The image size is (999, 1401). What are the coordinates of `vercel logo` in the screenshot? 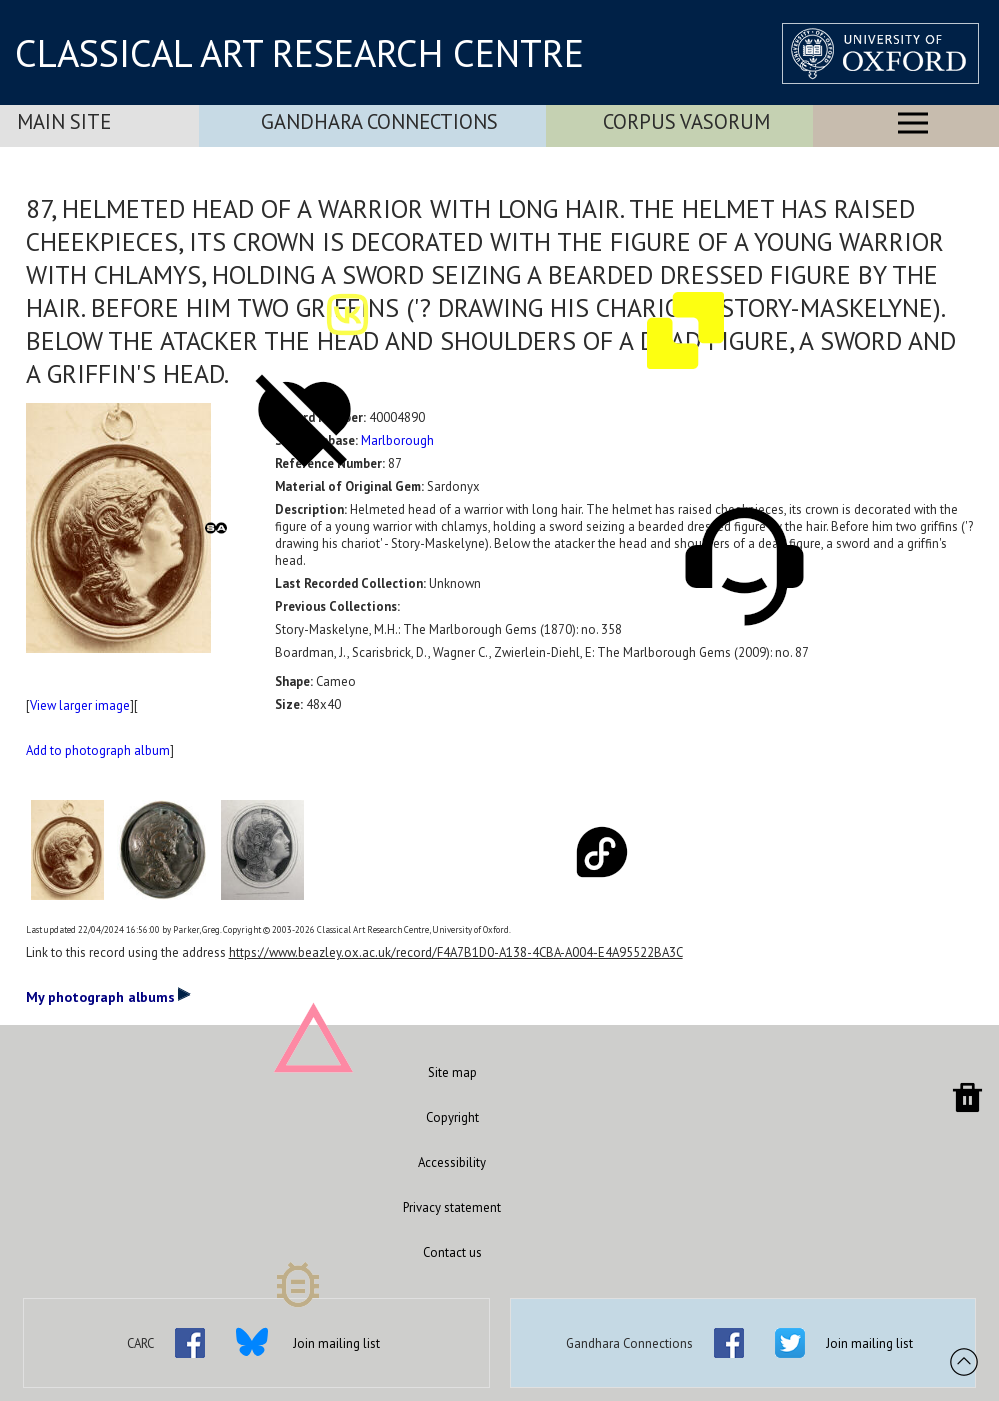 It's located at (313, 1037).